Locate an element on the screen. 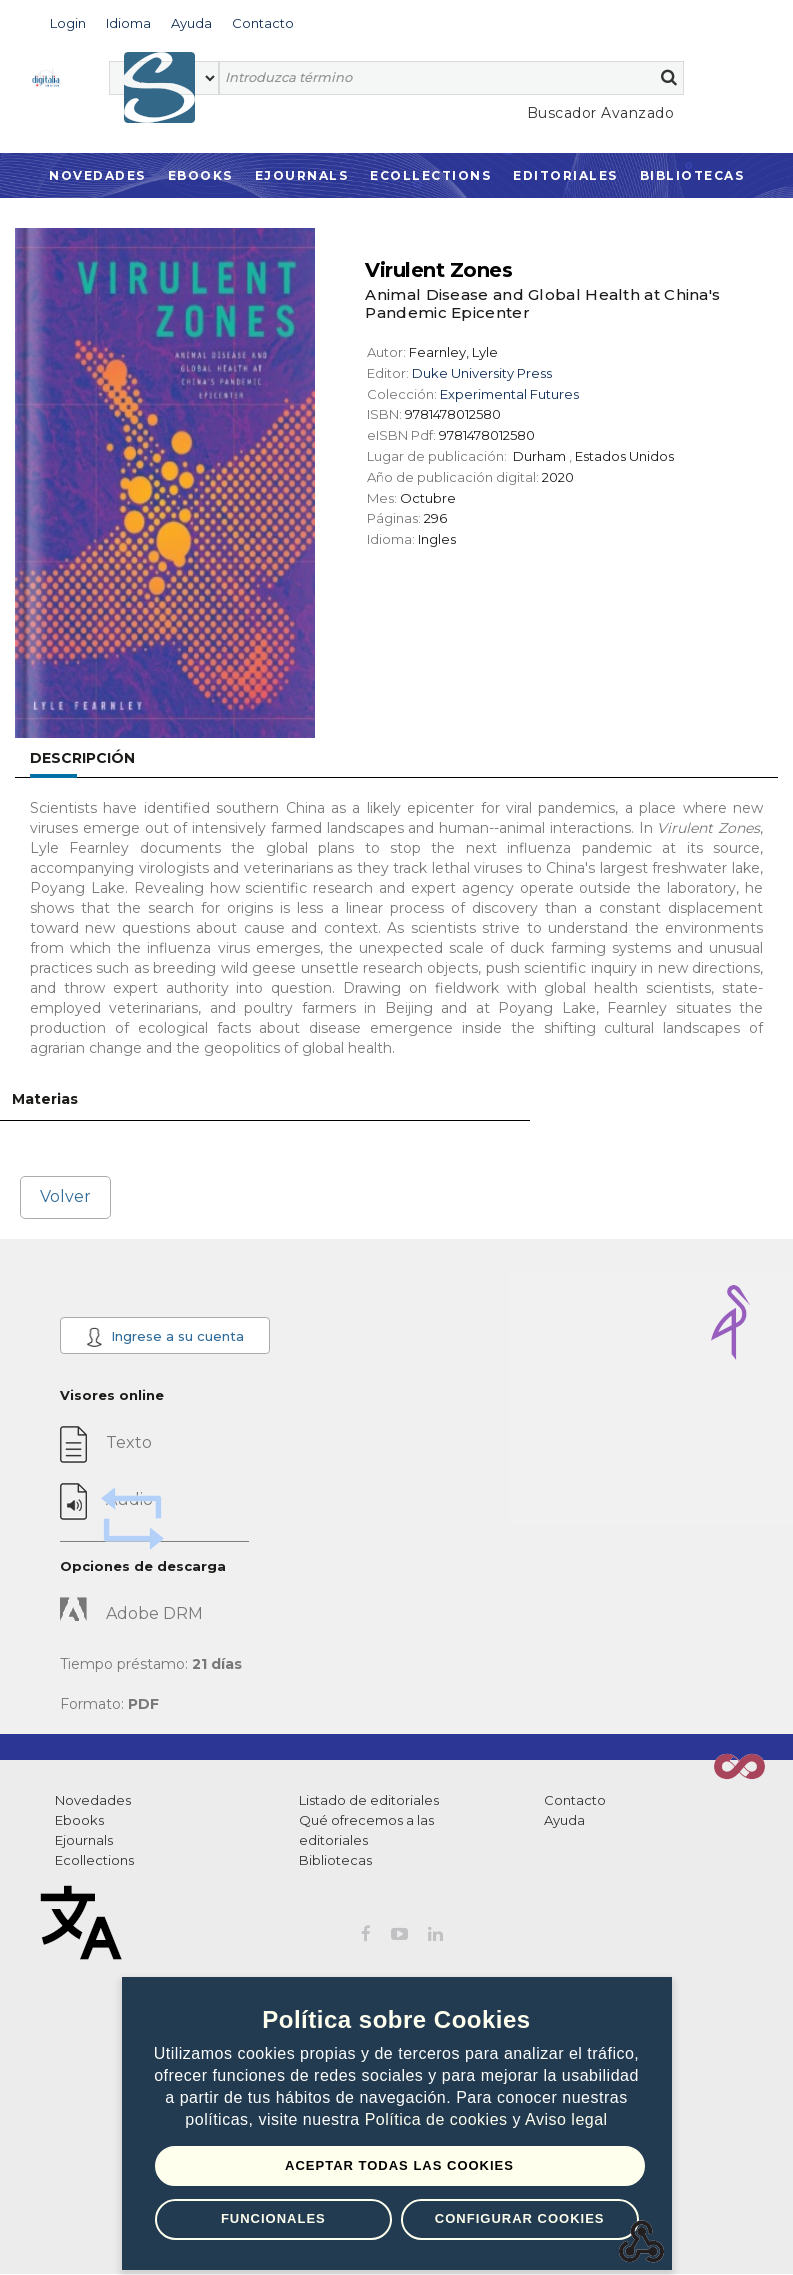 The height and width of the screenshot is (2275, 793). minio object storage service logo is located at coordinates (730, 1322).